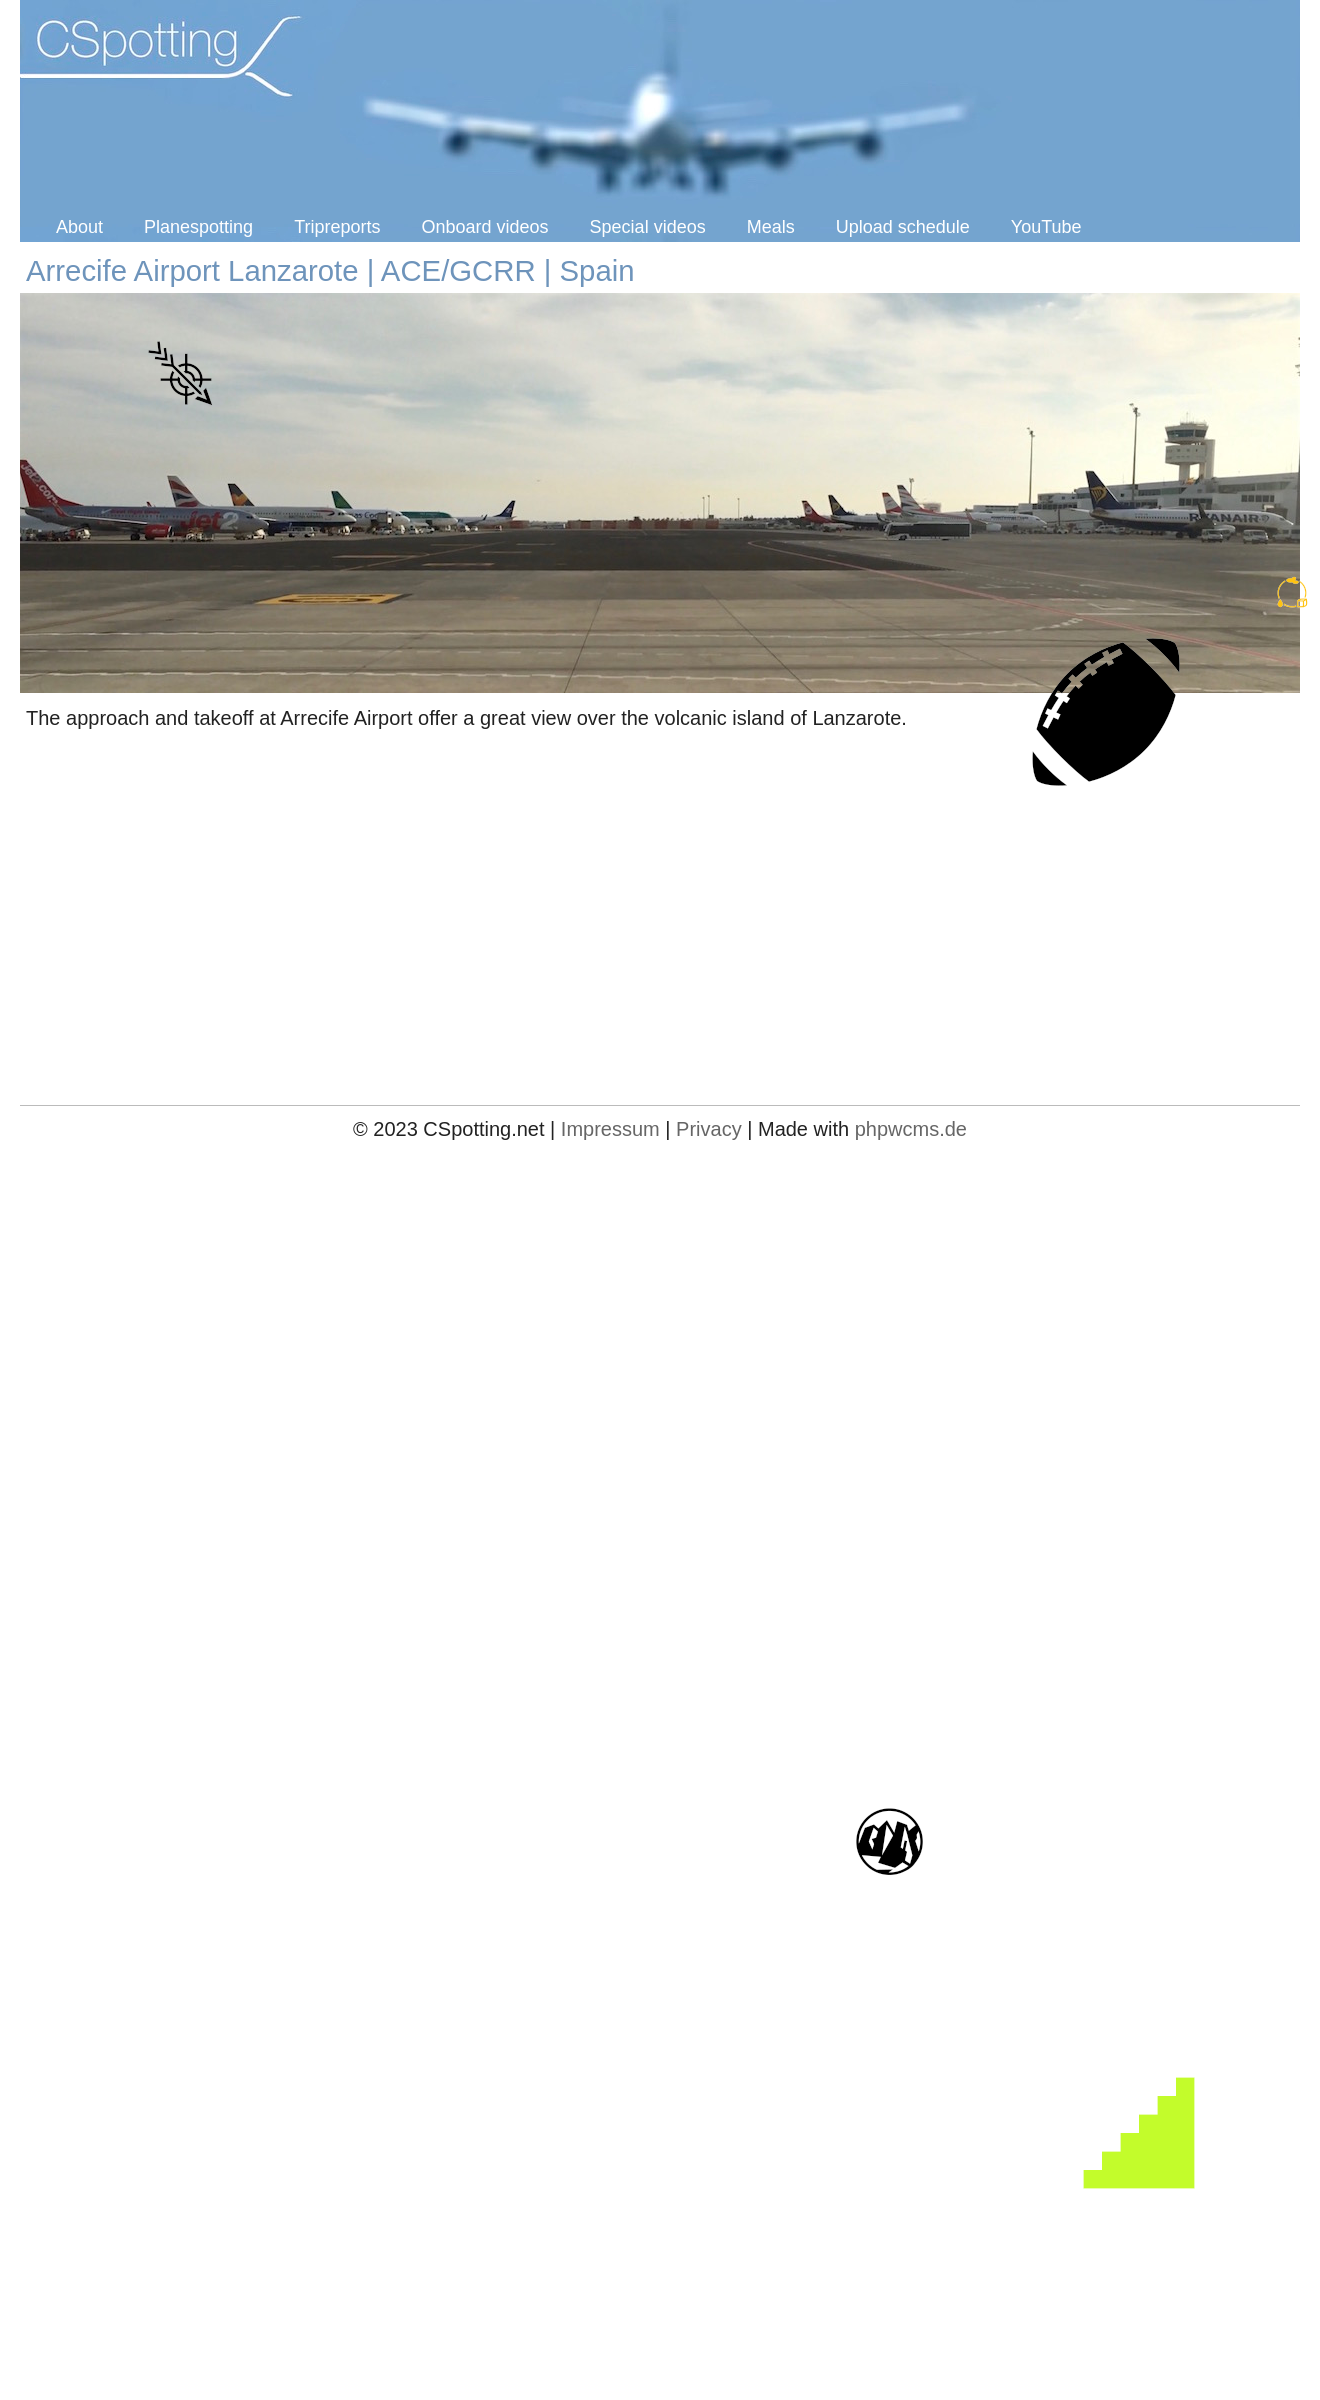  What do you see at coordinates (1292, 593) in the screenshot?
I see `view or toggle between states of matter` at bounding box center [1292, 593].